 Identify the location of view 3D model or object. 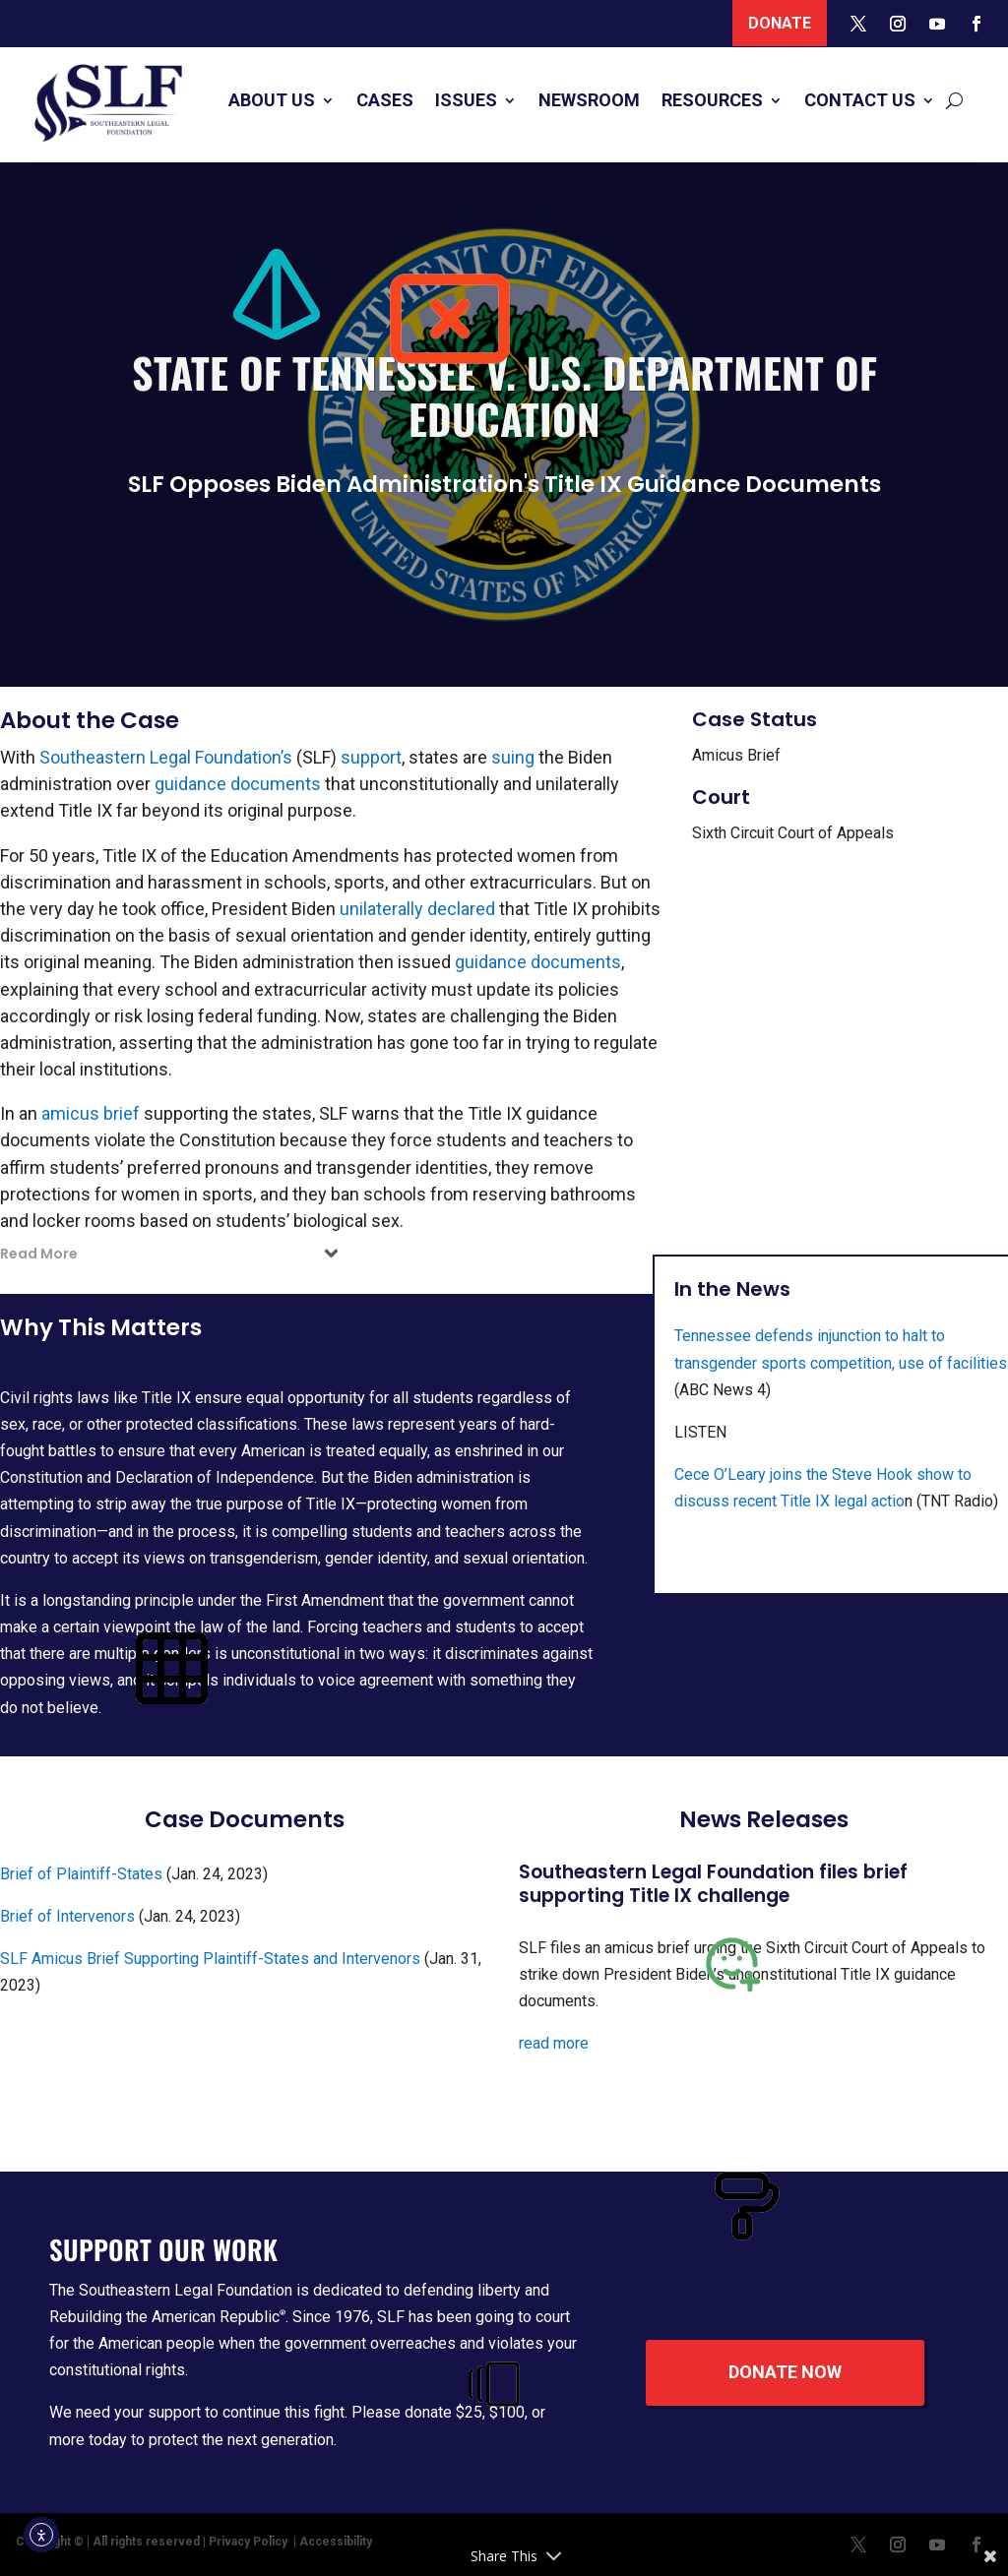
(277, 294).